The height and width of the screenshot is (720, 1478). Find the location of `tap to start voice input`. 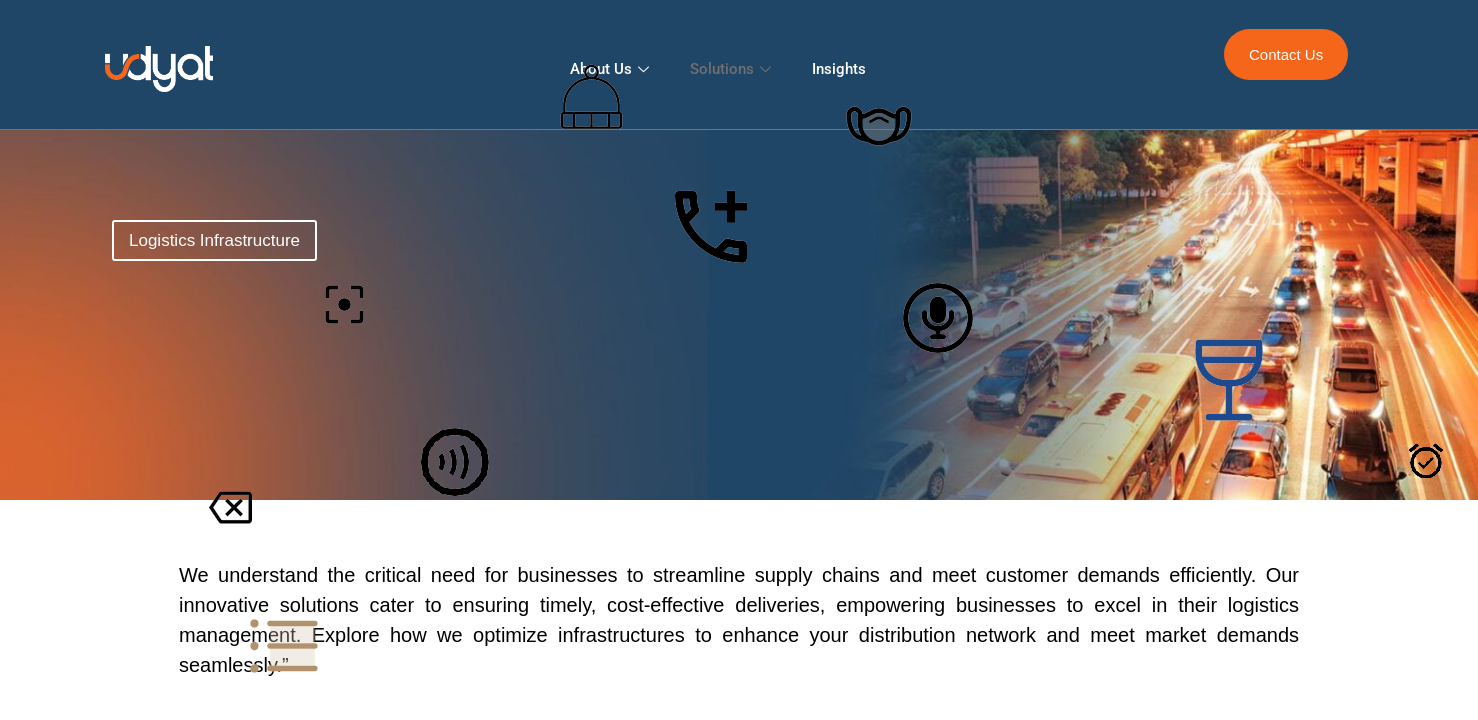

tap to start voice input is located at coordinates (938, 318).